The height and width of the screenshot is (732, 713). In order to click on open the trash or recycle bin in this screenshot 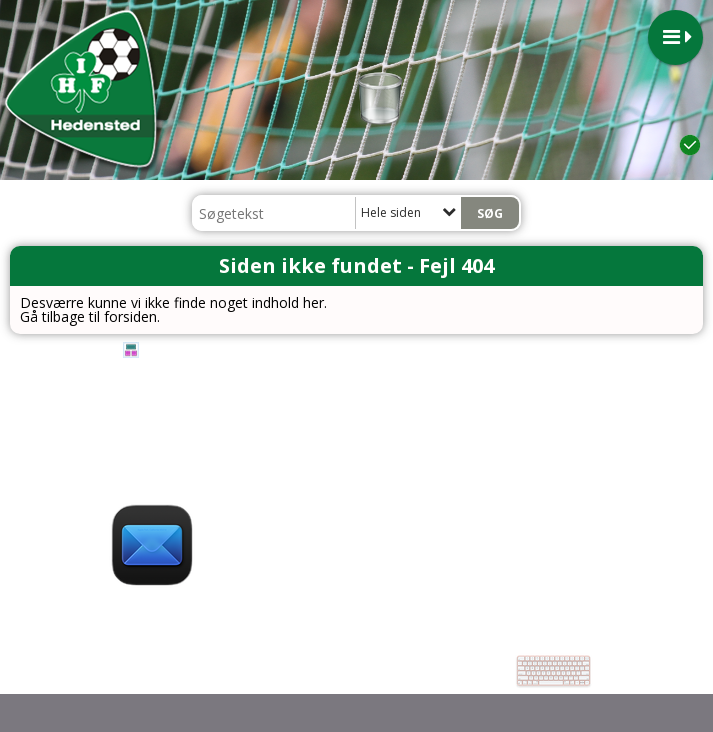, I will do `click(379, 96)`.